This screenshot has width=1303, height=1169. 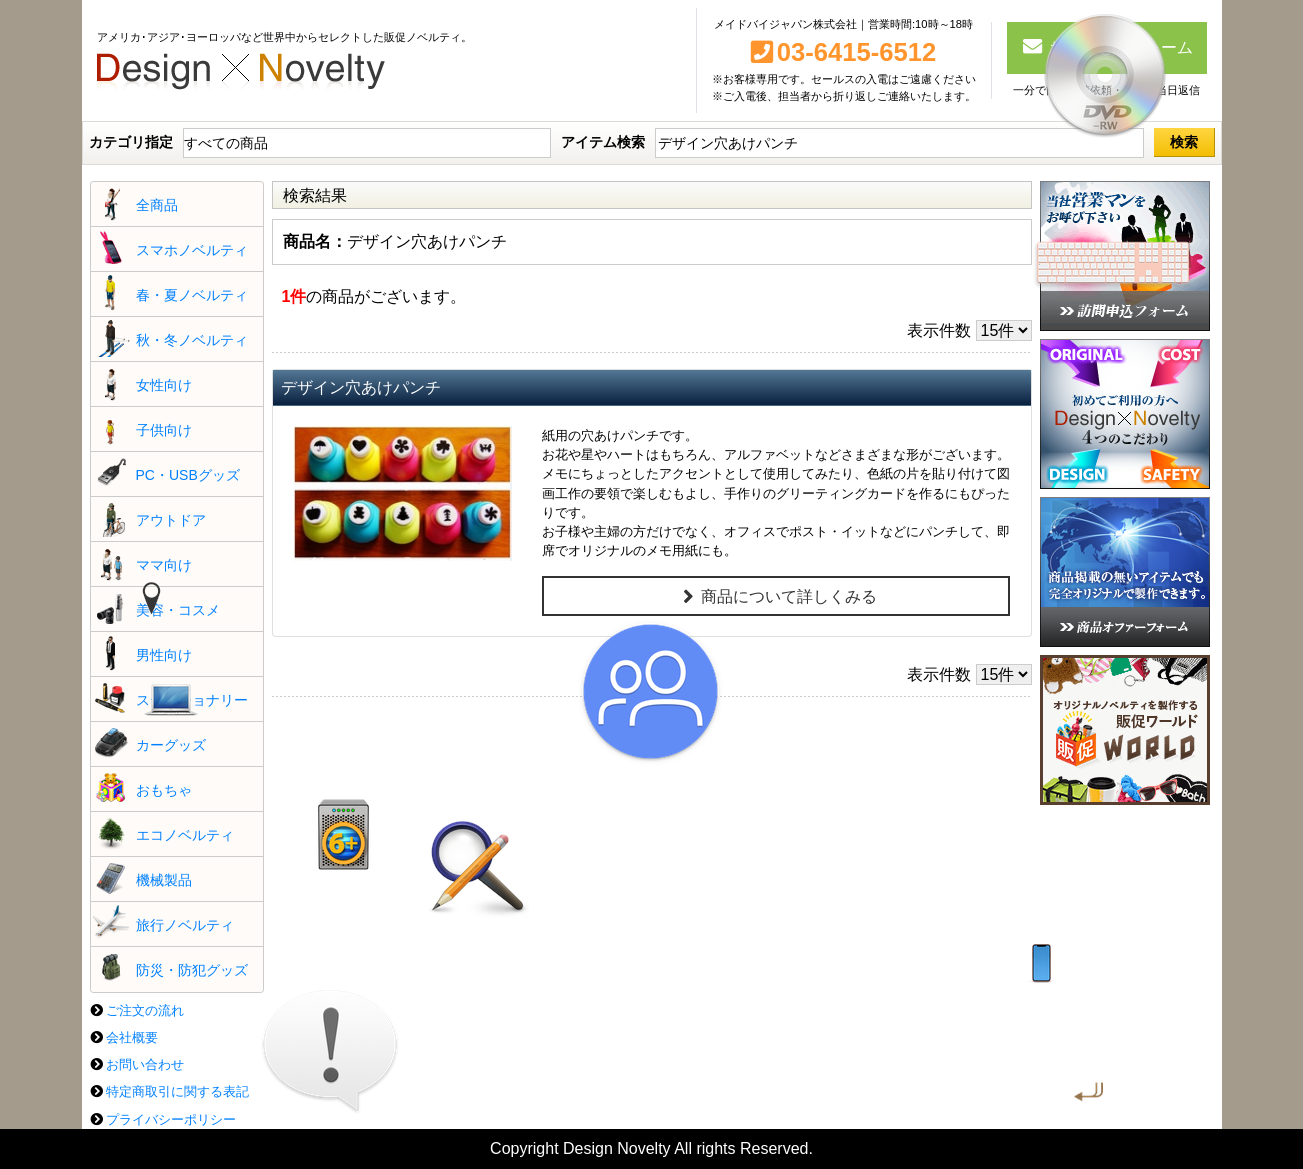 I want to click on indicates an important notification or alert message, so click(x=331, y=1046).